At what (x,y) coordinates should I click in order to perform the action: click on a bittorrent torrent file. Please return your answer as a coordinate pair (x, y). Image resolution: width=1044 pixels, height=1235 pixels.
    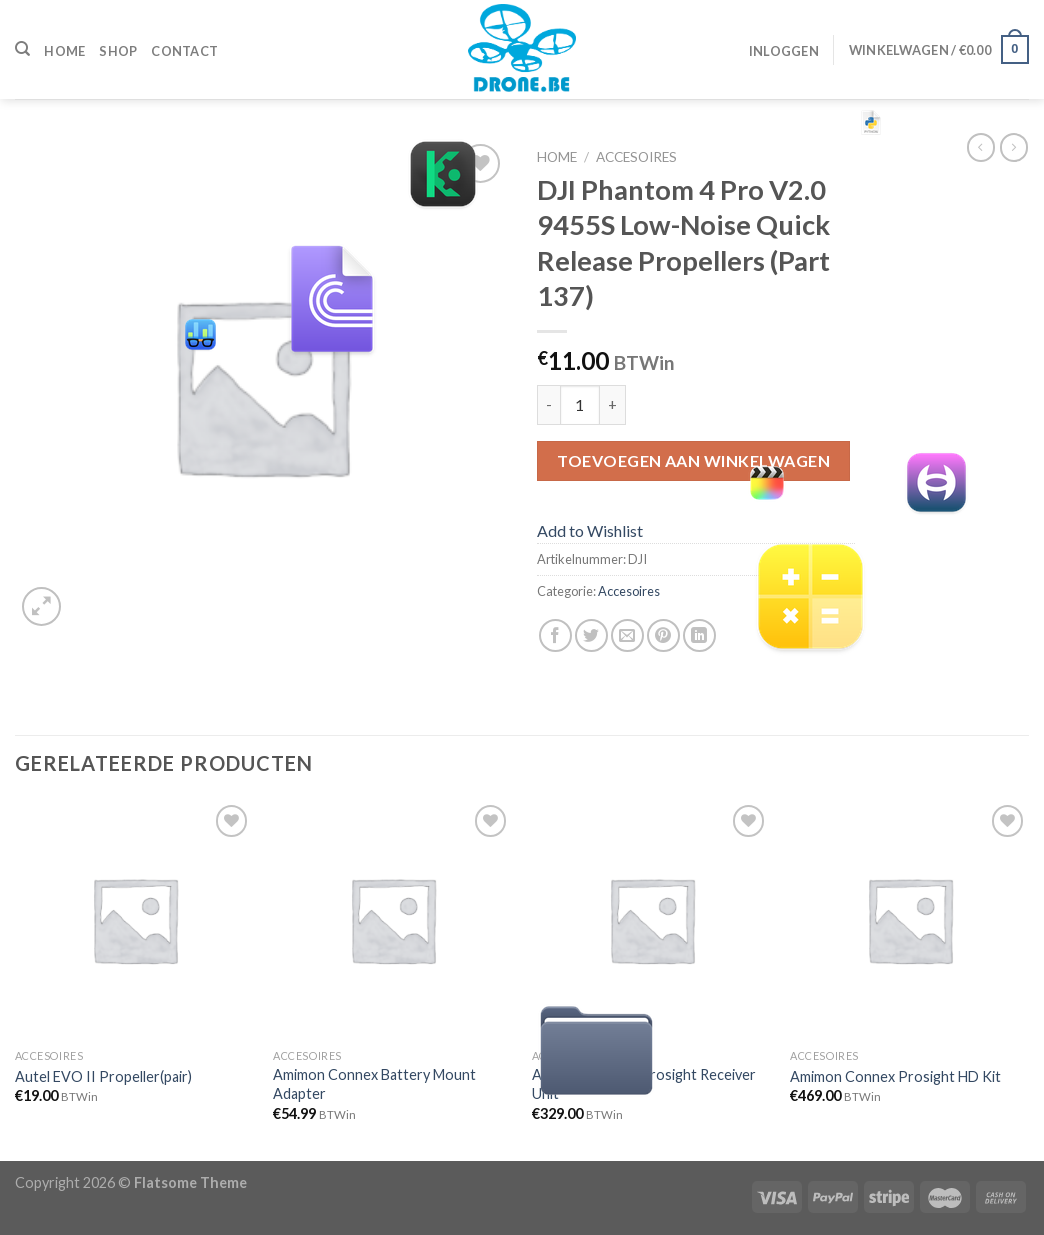
    Looking at the image, I should click on (332, 301).